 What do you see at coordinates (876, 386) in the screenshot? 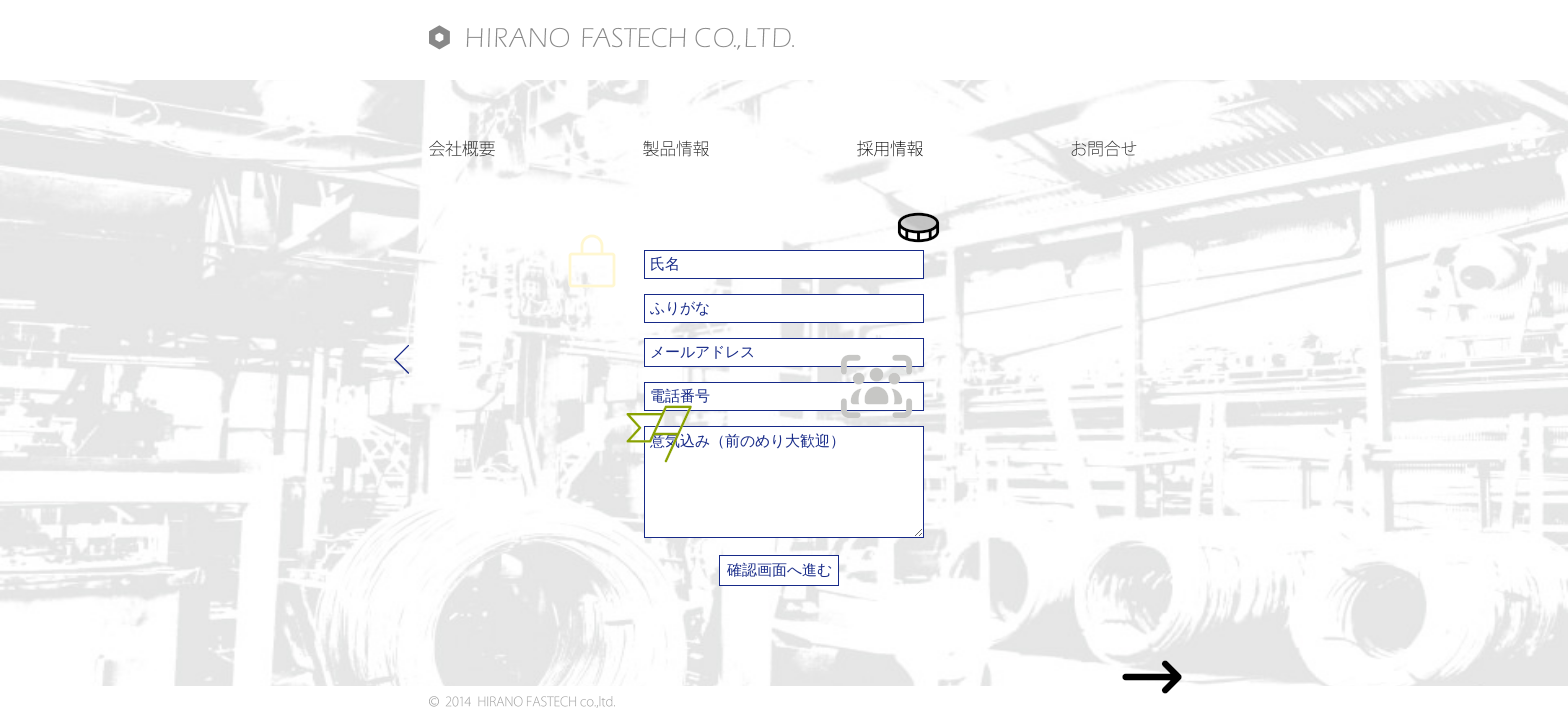
I see `scan or detect people in frame` at bounding box center [876, 386].